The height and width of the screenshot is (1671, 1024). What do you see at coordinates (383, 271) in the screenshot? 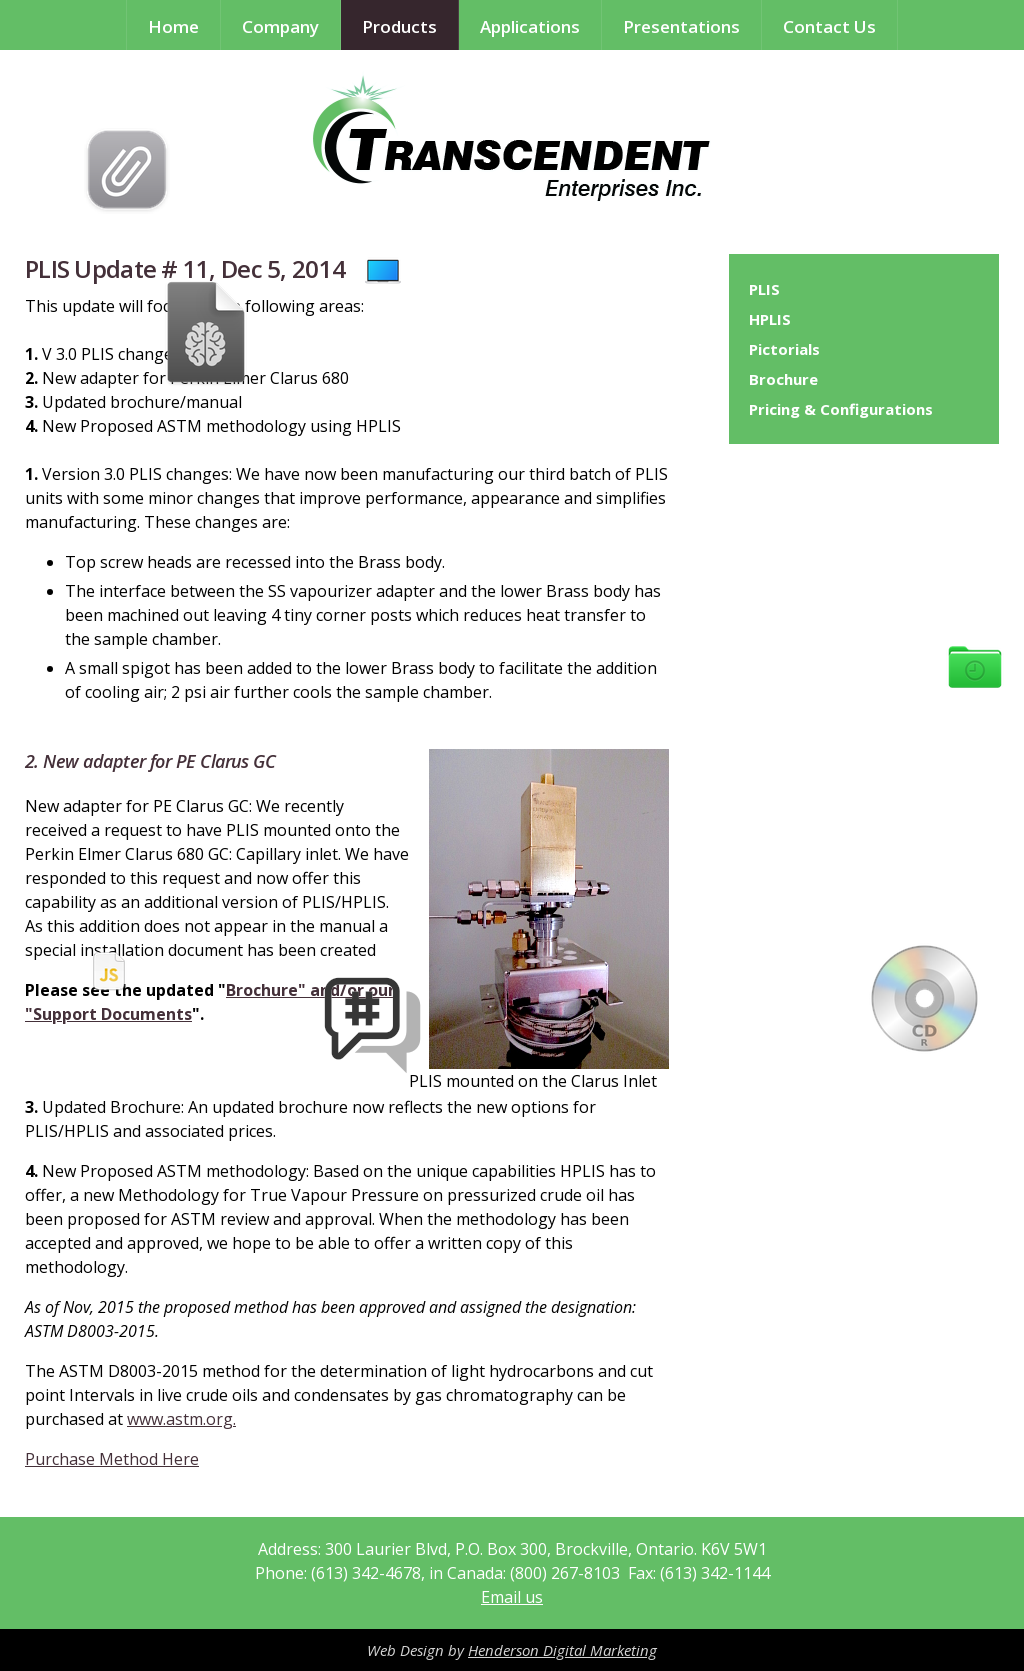
I see `laptop or portable computer device` at bounding box center [383, 271].